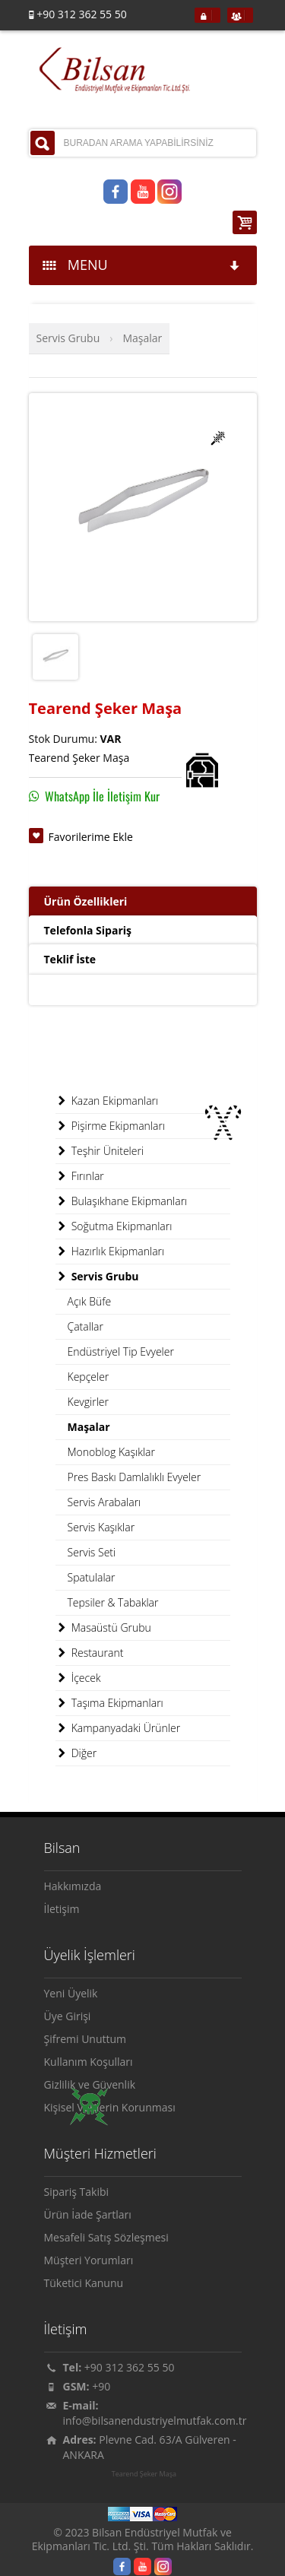  I want to click on access airlock or sealed compartment controls, so click(202, 770).